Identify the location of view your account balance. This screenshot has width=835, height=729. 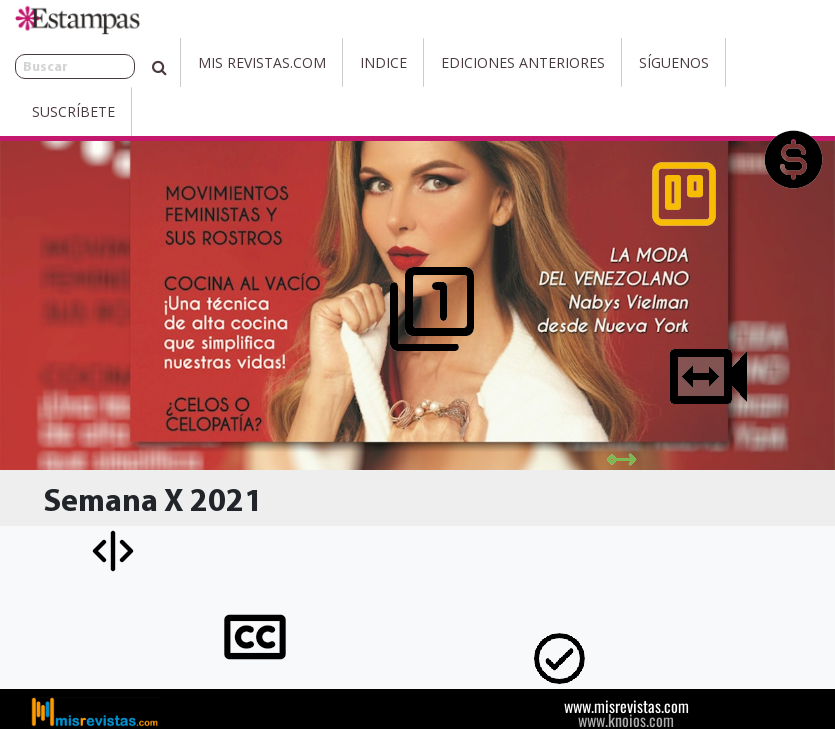
(793, 159).